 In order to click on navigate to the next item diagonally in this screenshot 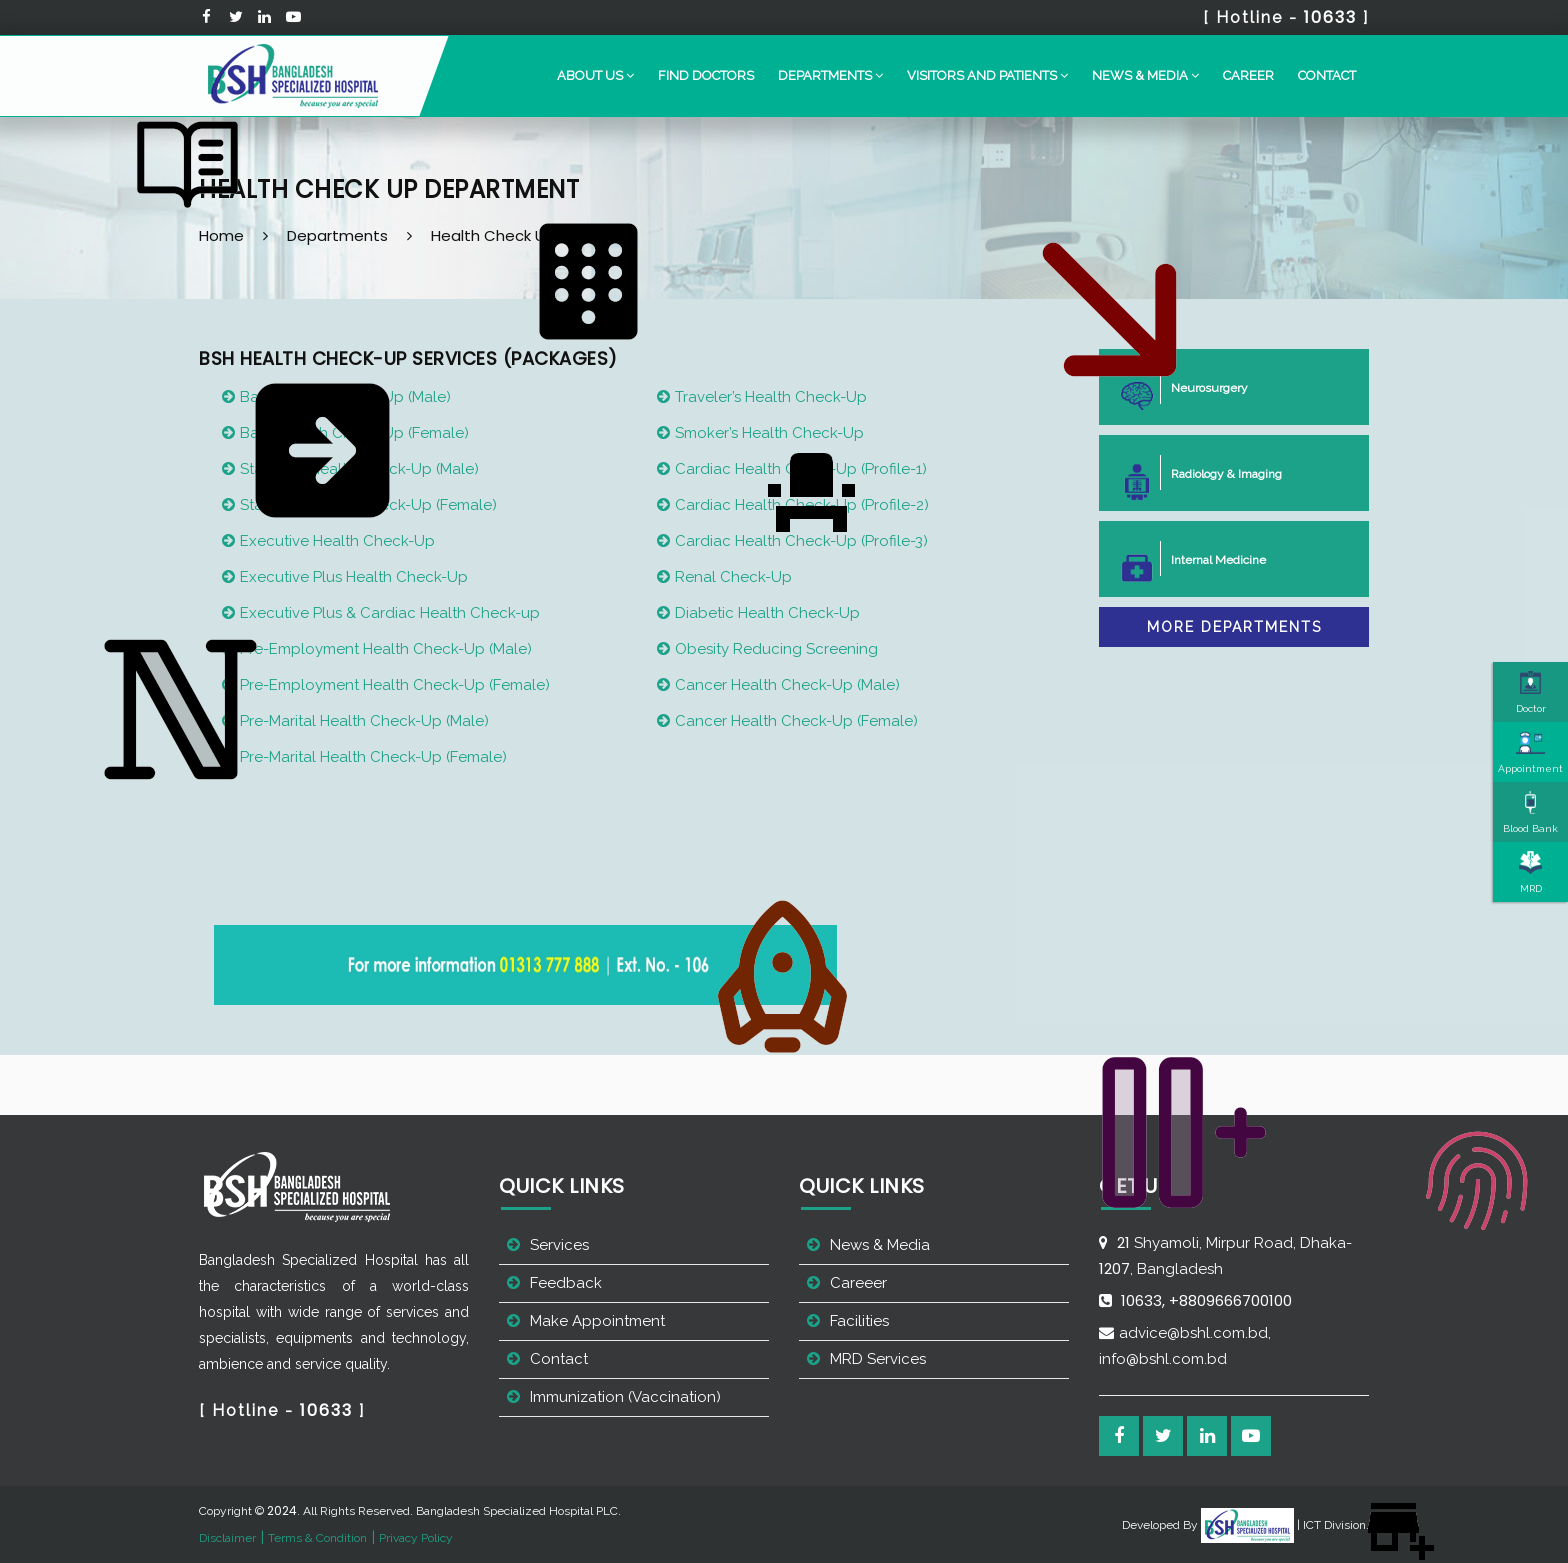, I will do `click(1109, 309)`.